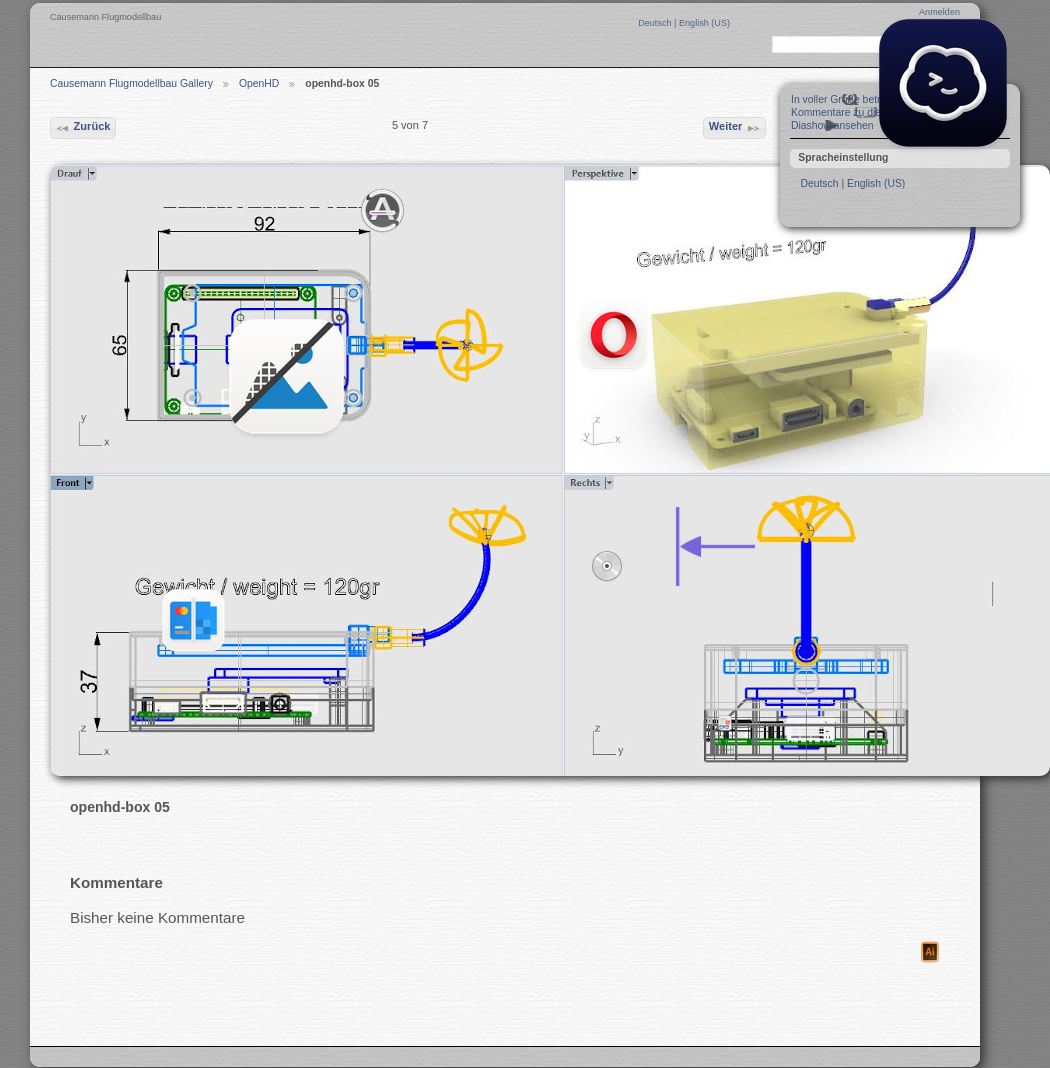  What do you see at coordinates (930, 952) in the screenshot?
I see `open an Adobe Illustrator file` at bounding box center [930, 952].